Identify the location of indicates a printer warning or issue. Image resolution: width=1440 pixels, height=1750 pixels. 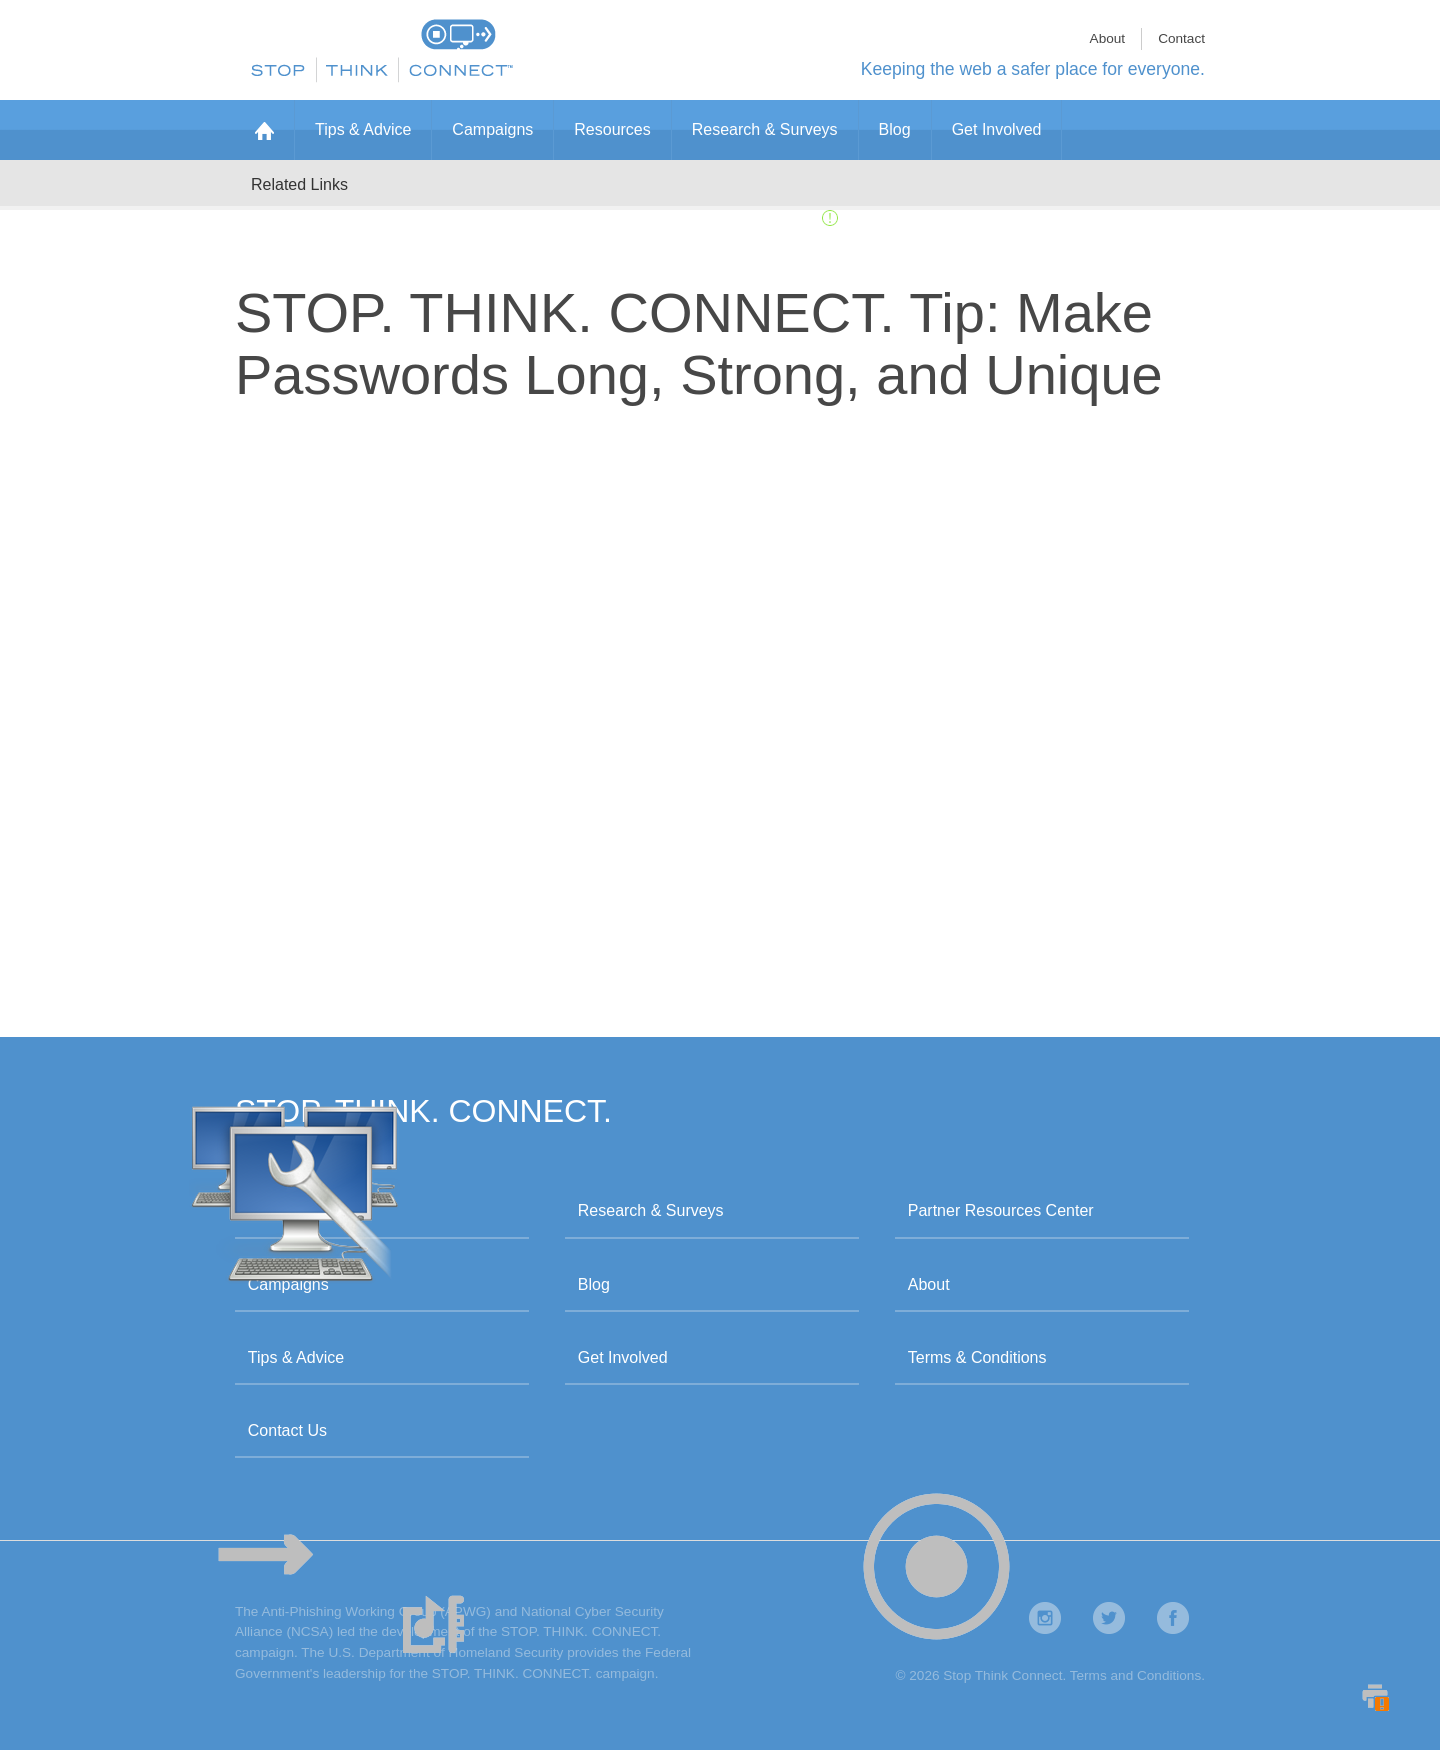
(1375, 1697).